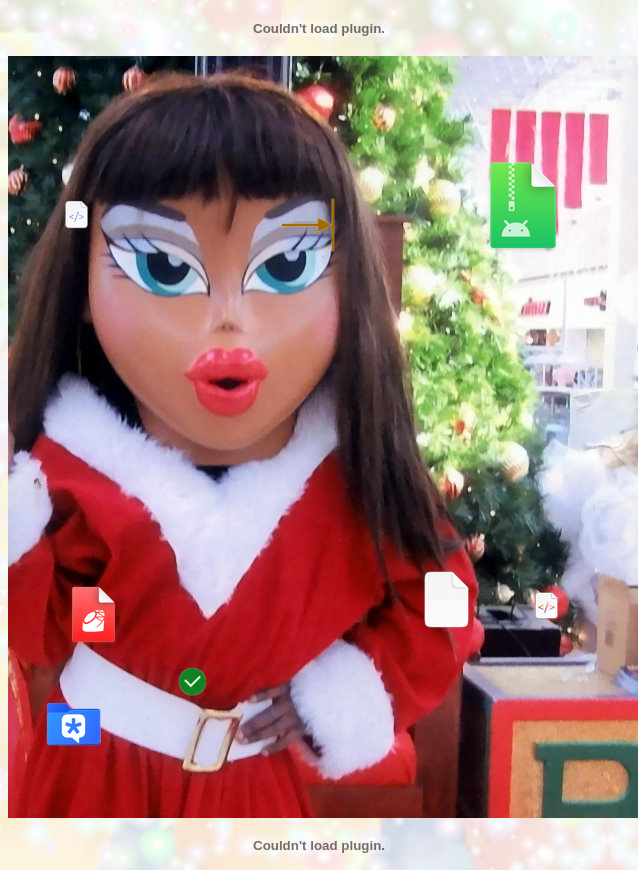 Image resolution: width=638 pixels, height=870 pixels. Describe the element at coordinates (523, 207) in the screenshot. I see `android application package file (APK)` at that location.